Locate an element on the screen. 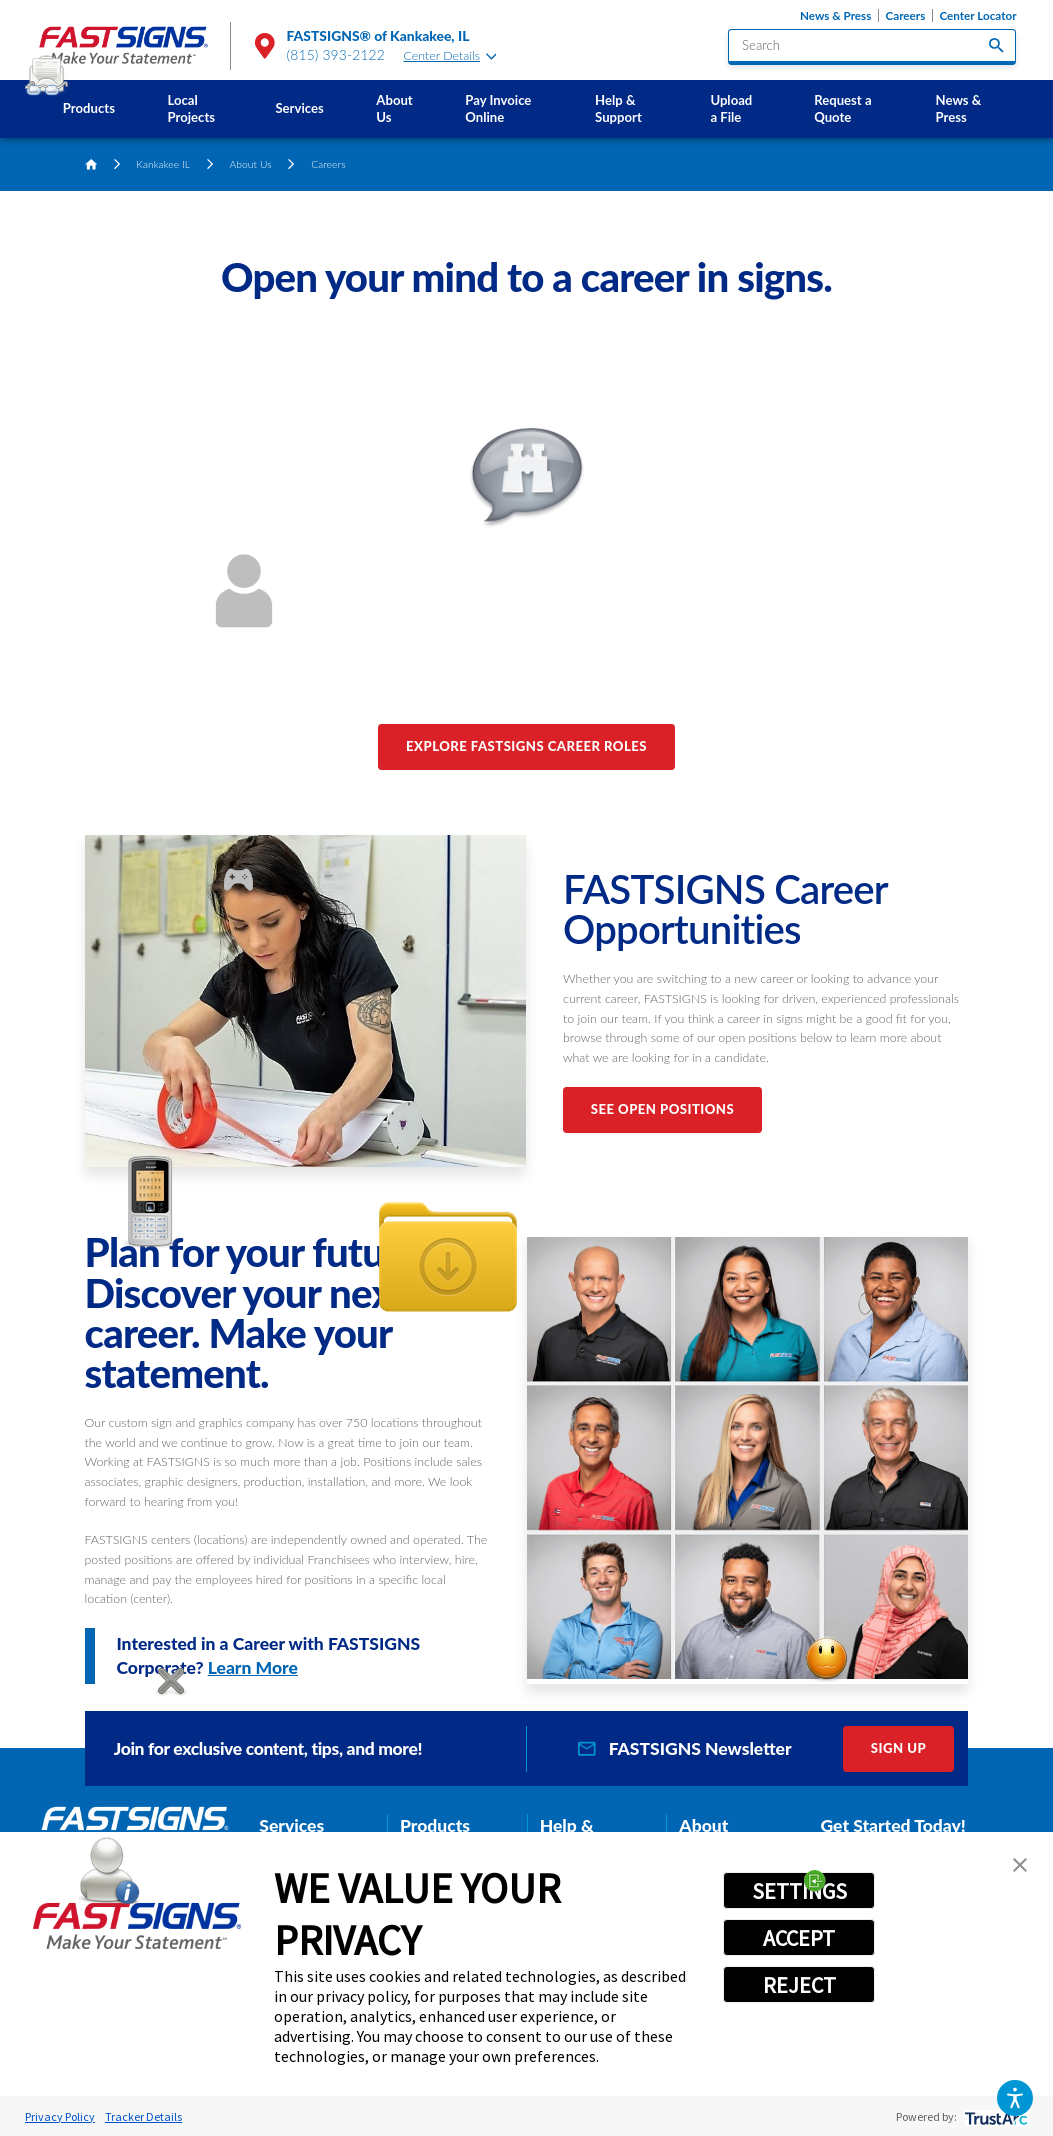 Image resolution: width=1053 pixels, height=2136 pixels. close the current window is located at coordinates (170, 1681).